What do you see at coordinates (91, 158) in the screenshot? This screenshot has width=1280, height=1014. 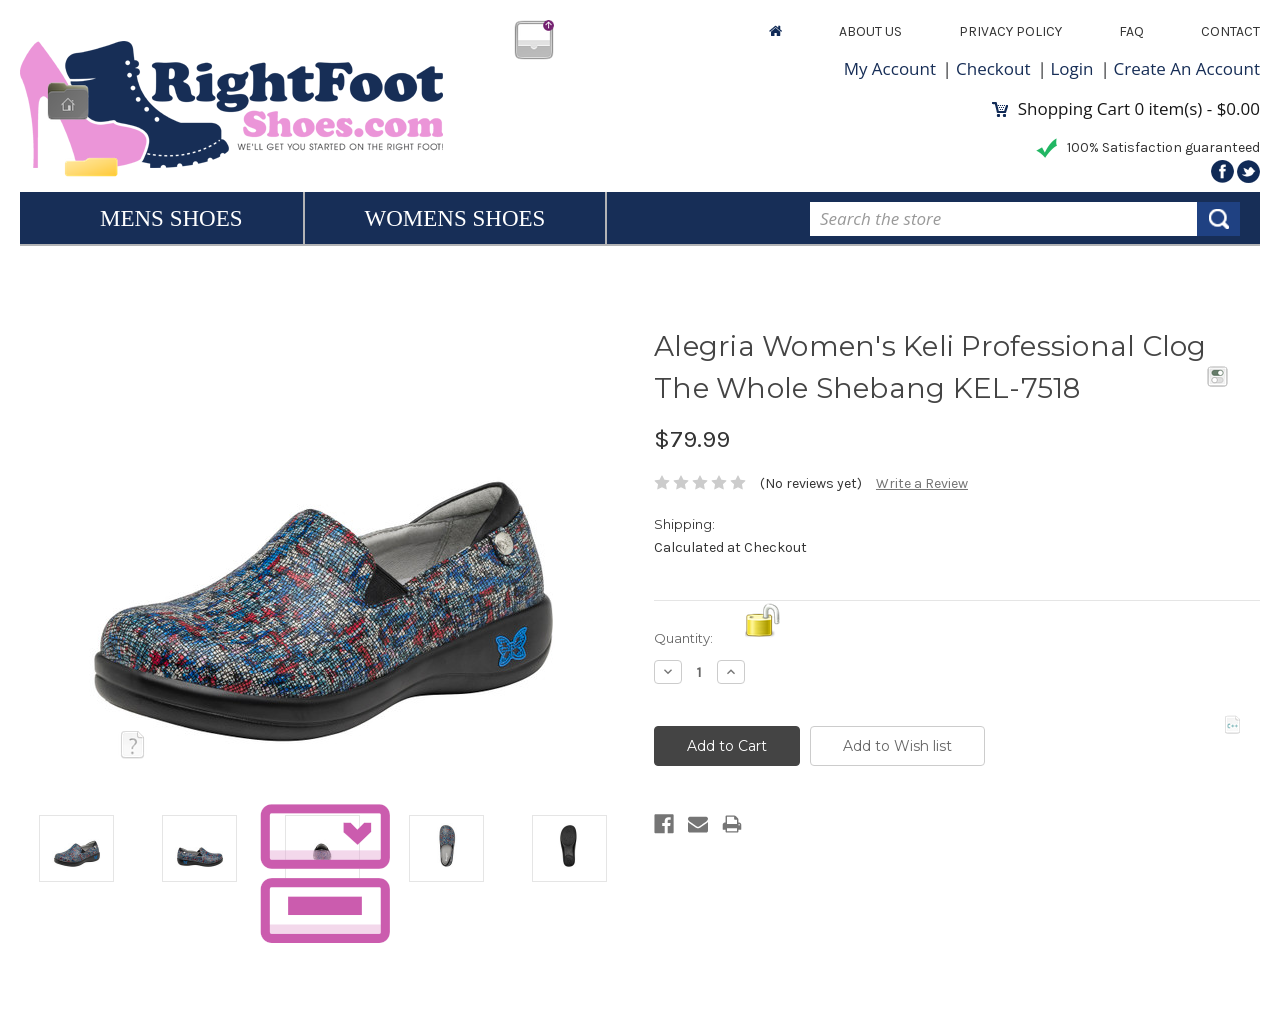 I see `open livefront folder` at bounding box center [91, 158].